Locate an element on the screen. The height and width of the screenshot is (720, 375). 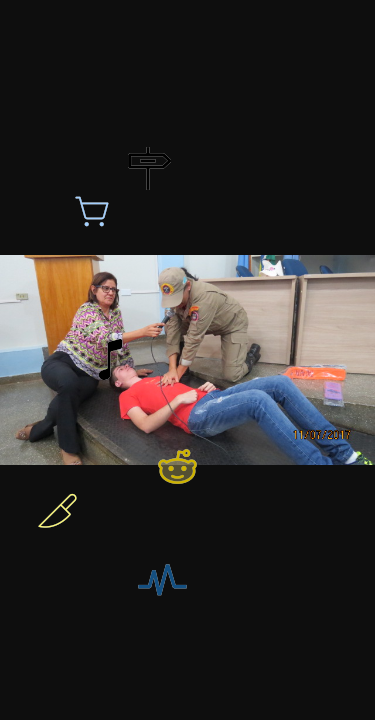
access kitchen or cooking tools is located at coordinates (57, 511).